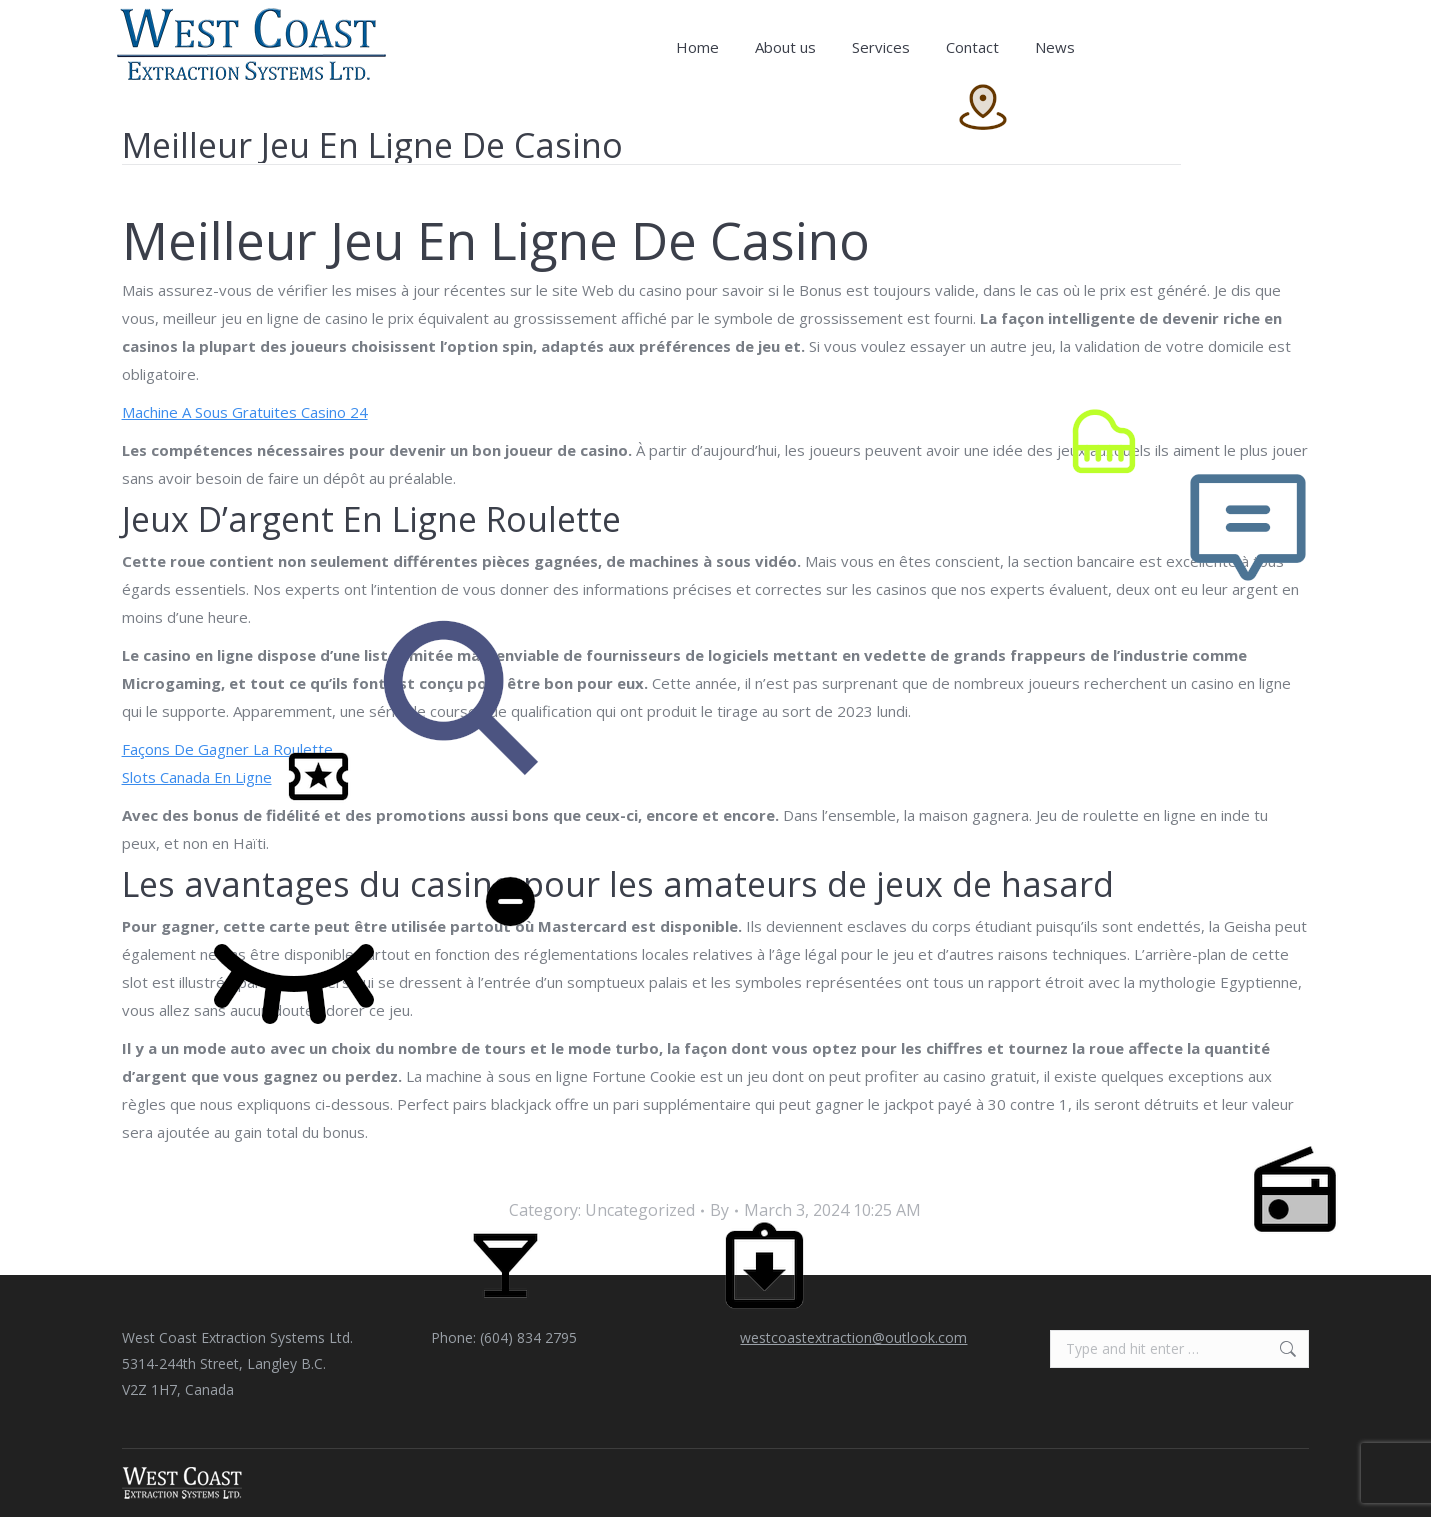  What do you see at coordinates (461, 698) in the screenshot?
I see `search for content` at bounding box center [461, 698].